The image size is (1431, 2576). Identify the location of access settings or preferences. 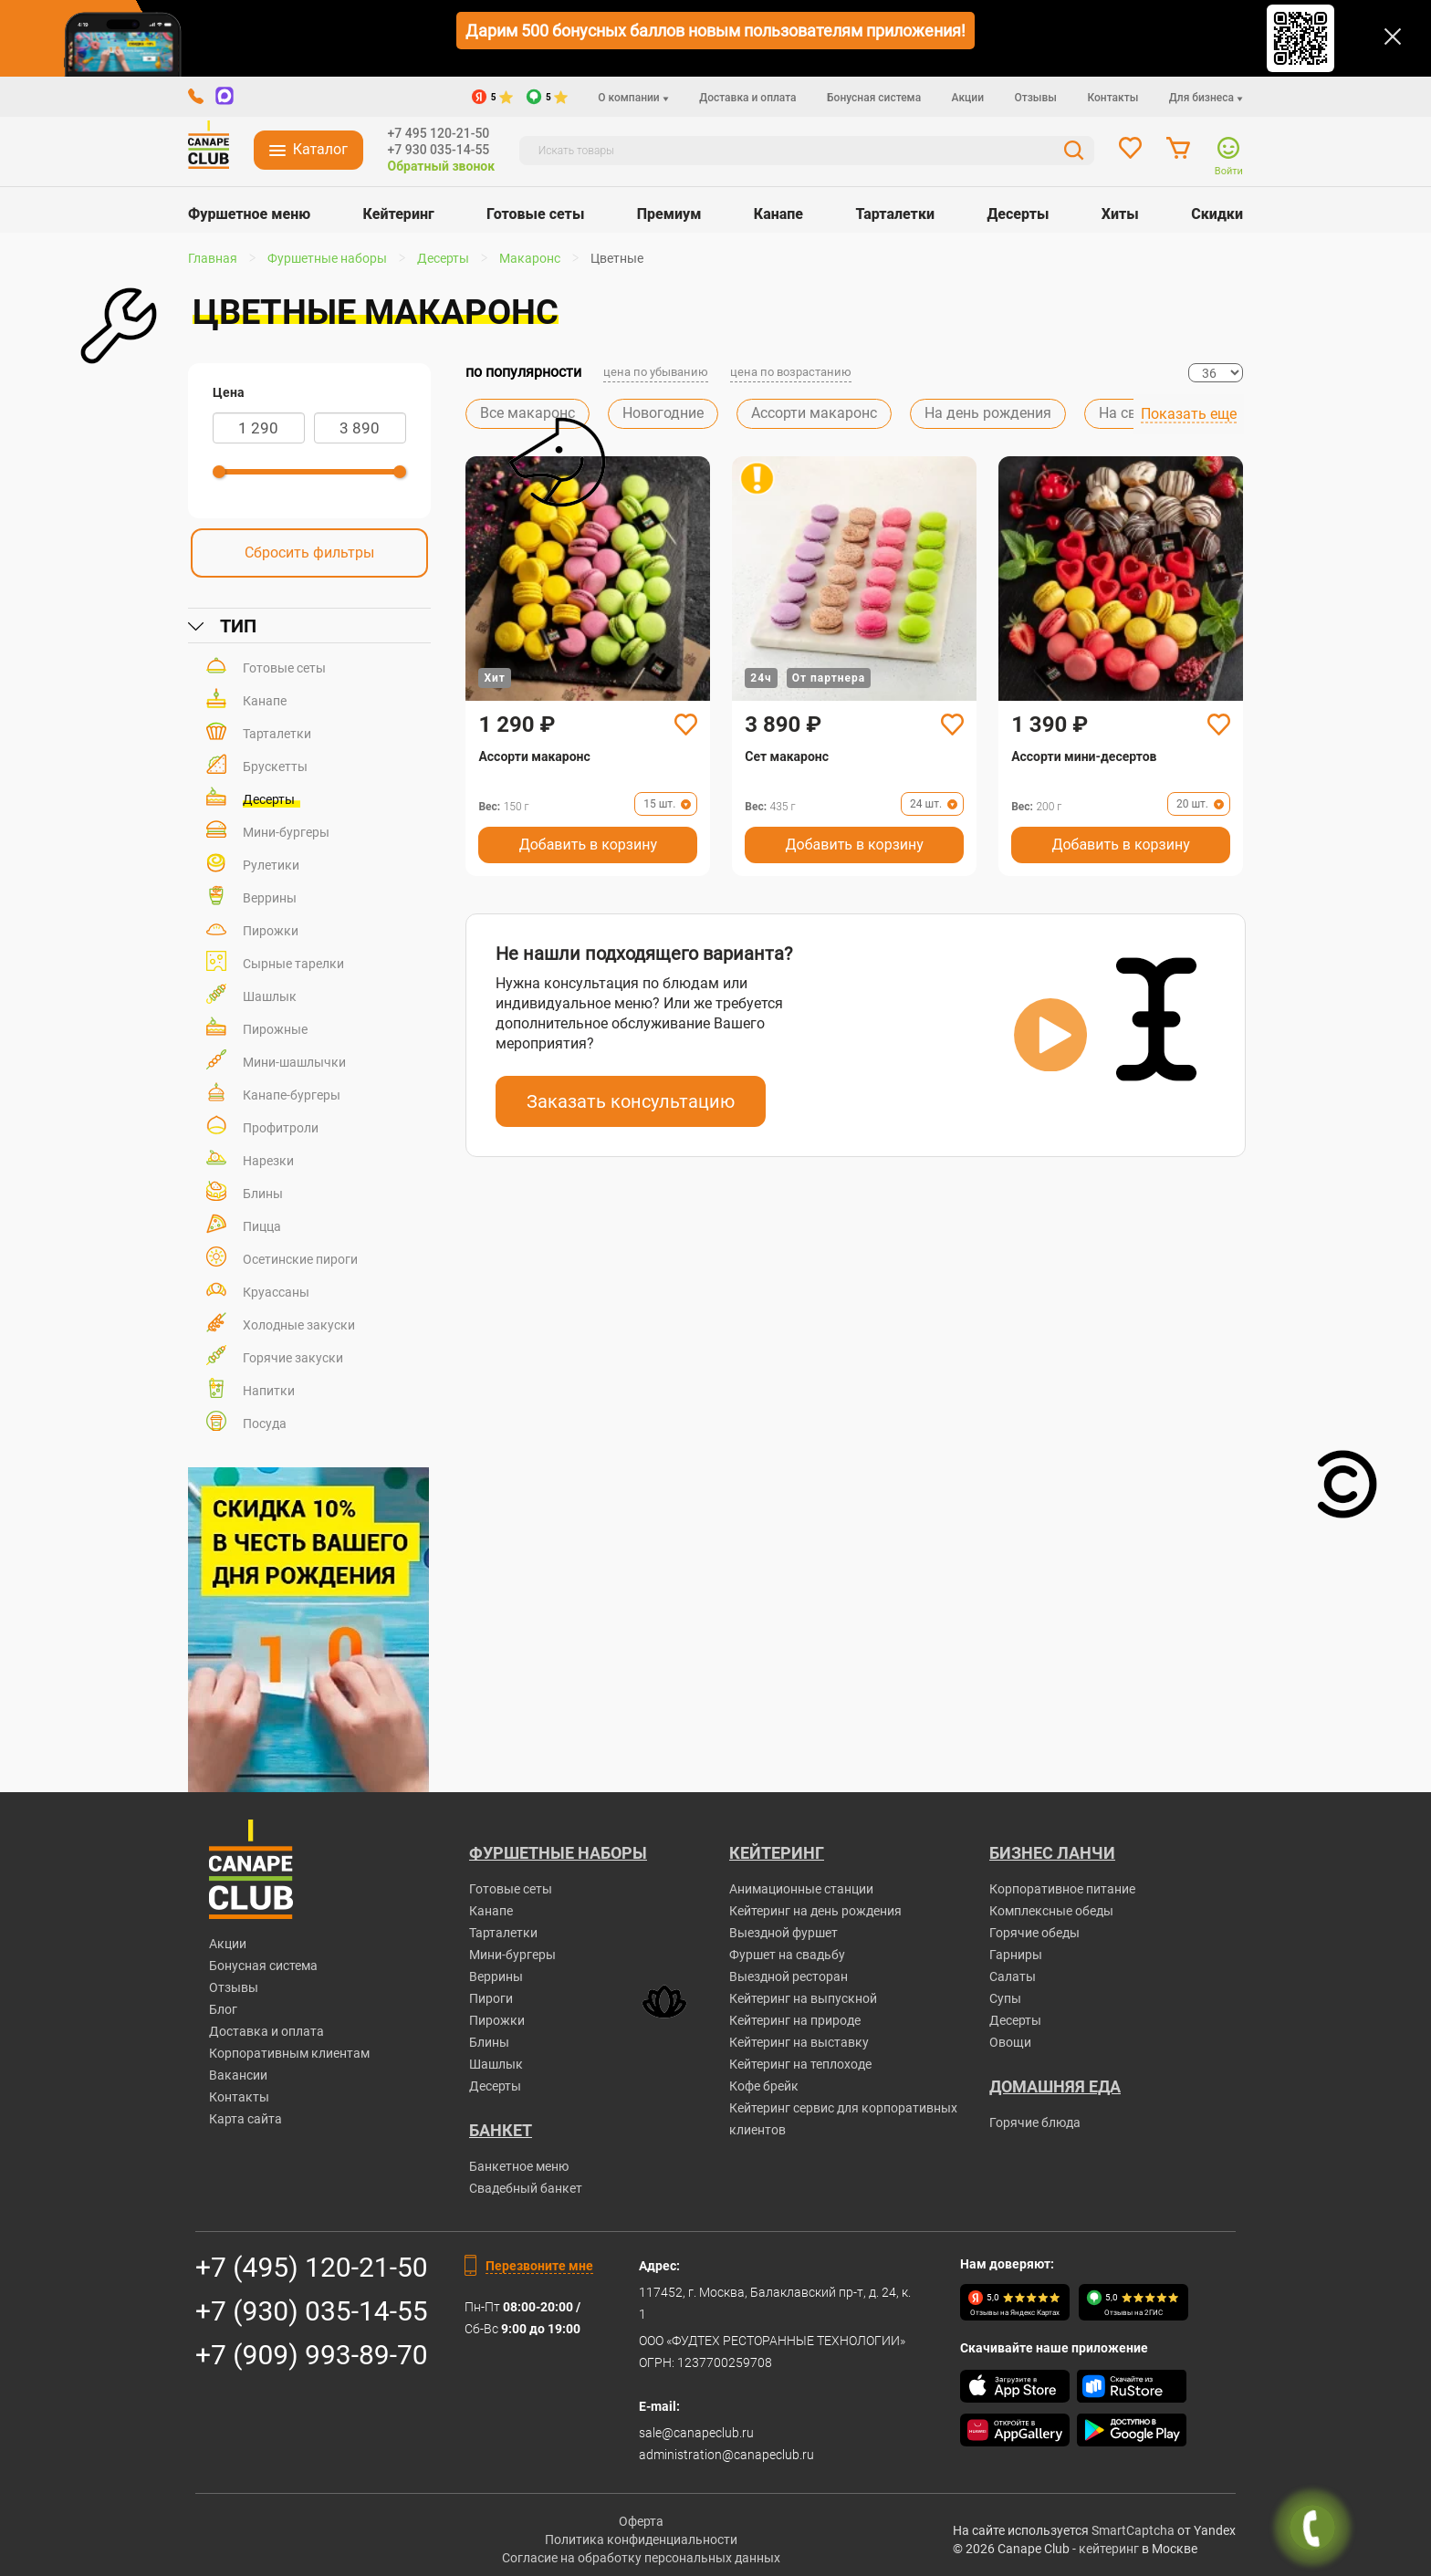
(119, 326).